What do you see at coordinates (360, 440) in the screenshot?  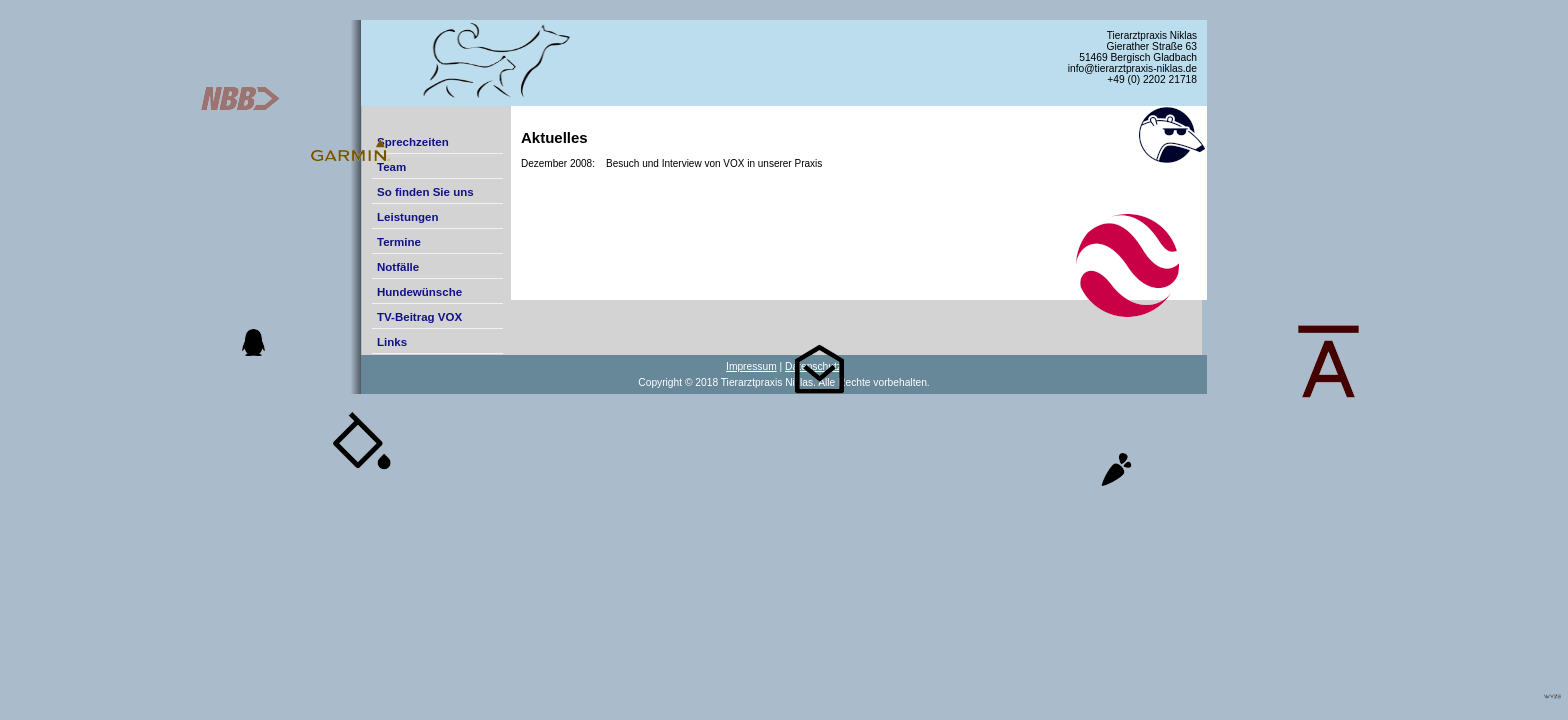 I see `access color fill or paint tool` at bounding box center [360, 440].